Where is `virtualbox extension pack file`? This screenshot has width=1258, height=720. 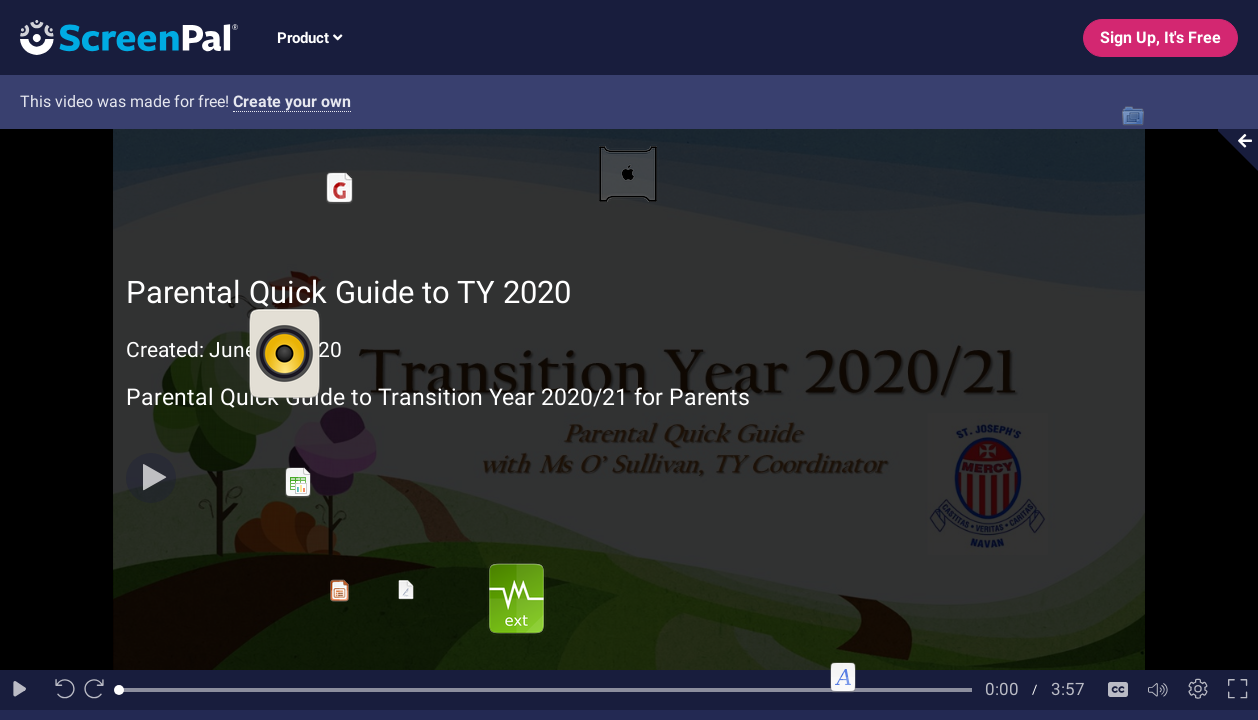
virtualbox extension pack file is located at coordinates (516, 598).